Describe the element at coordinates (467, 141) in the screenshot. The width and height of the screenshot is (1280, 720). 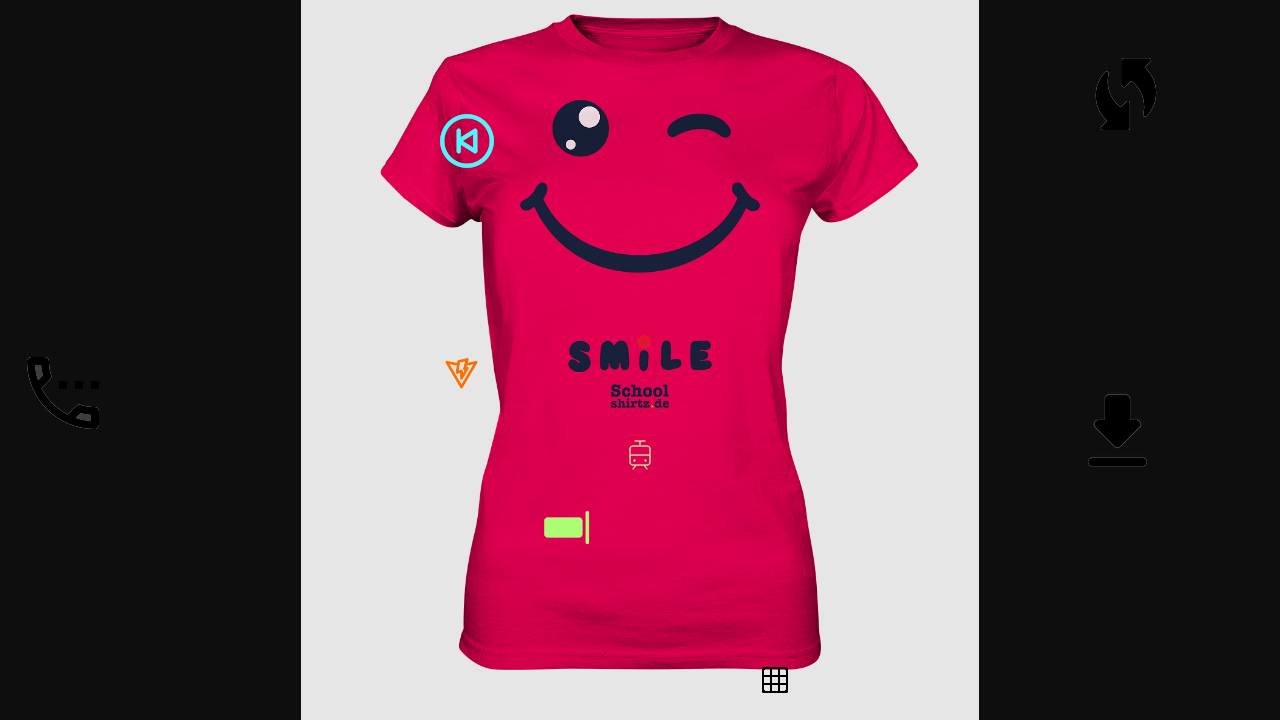
I see `skip to previous track` at that location.